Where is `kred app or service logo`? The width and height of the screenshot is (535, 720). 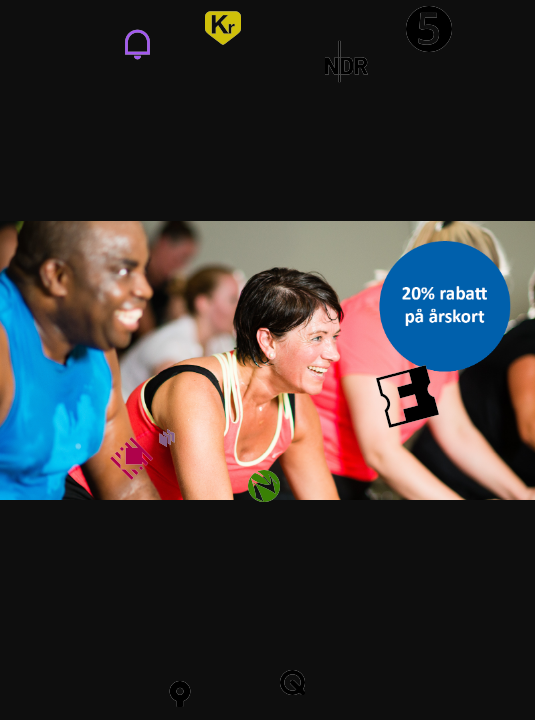 kred app or service logo is located at coordinates (223, 28).